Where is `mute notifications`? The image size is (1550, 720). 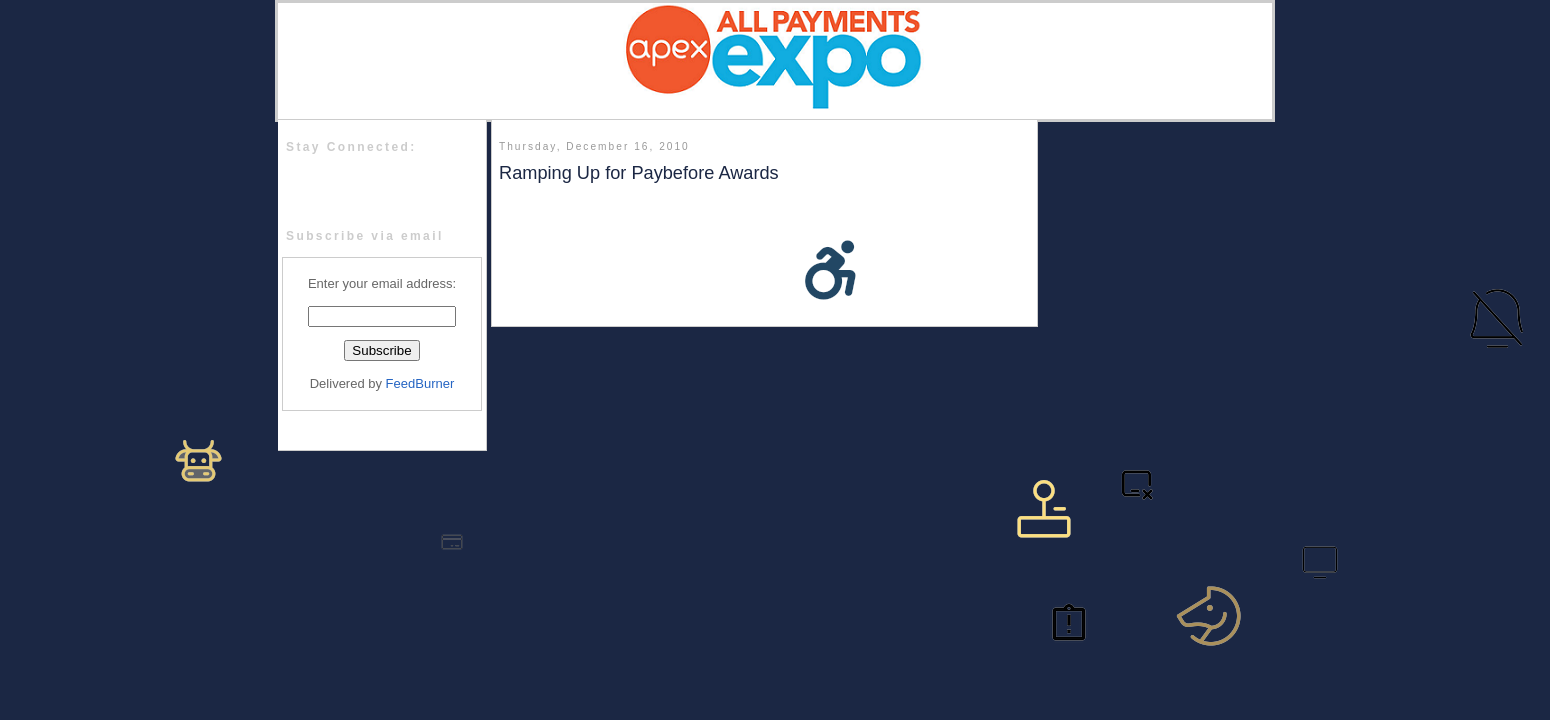 mute notifications is located at coordinates (1497, 318).